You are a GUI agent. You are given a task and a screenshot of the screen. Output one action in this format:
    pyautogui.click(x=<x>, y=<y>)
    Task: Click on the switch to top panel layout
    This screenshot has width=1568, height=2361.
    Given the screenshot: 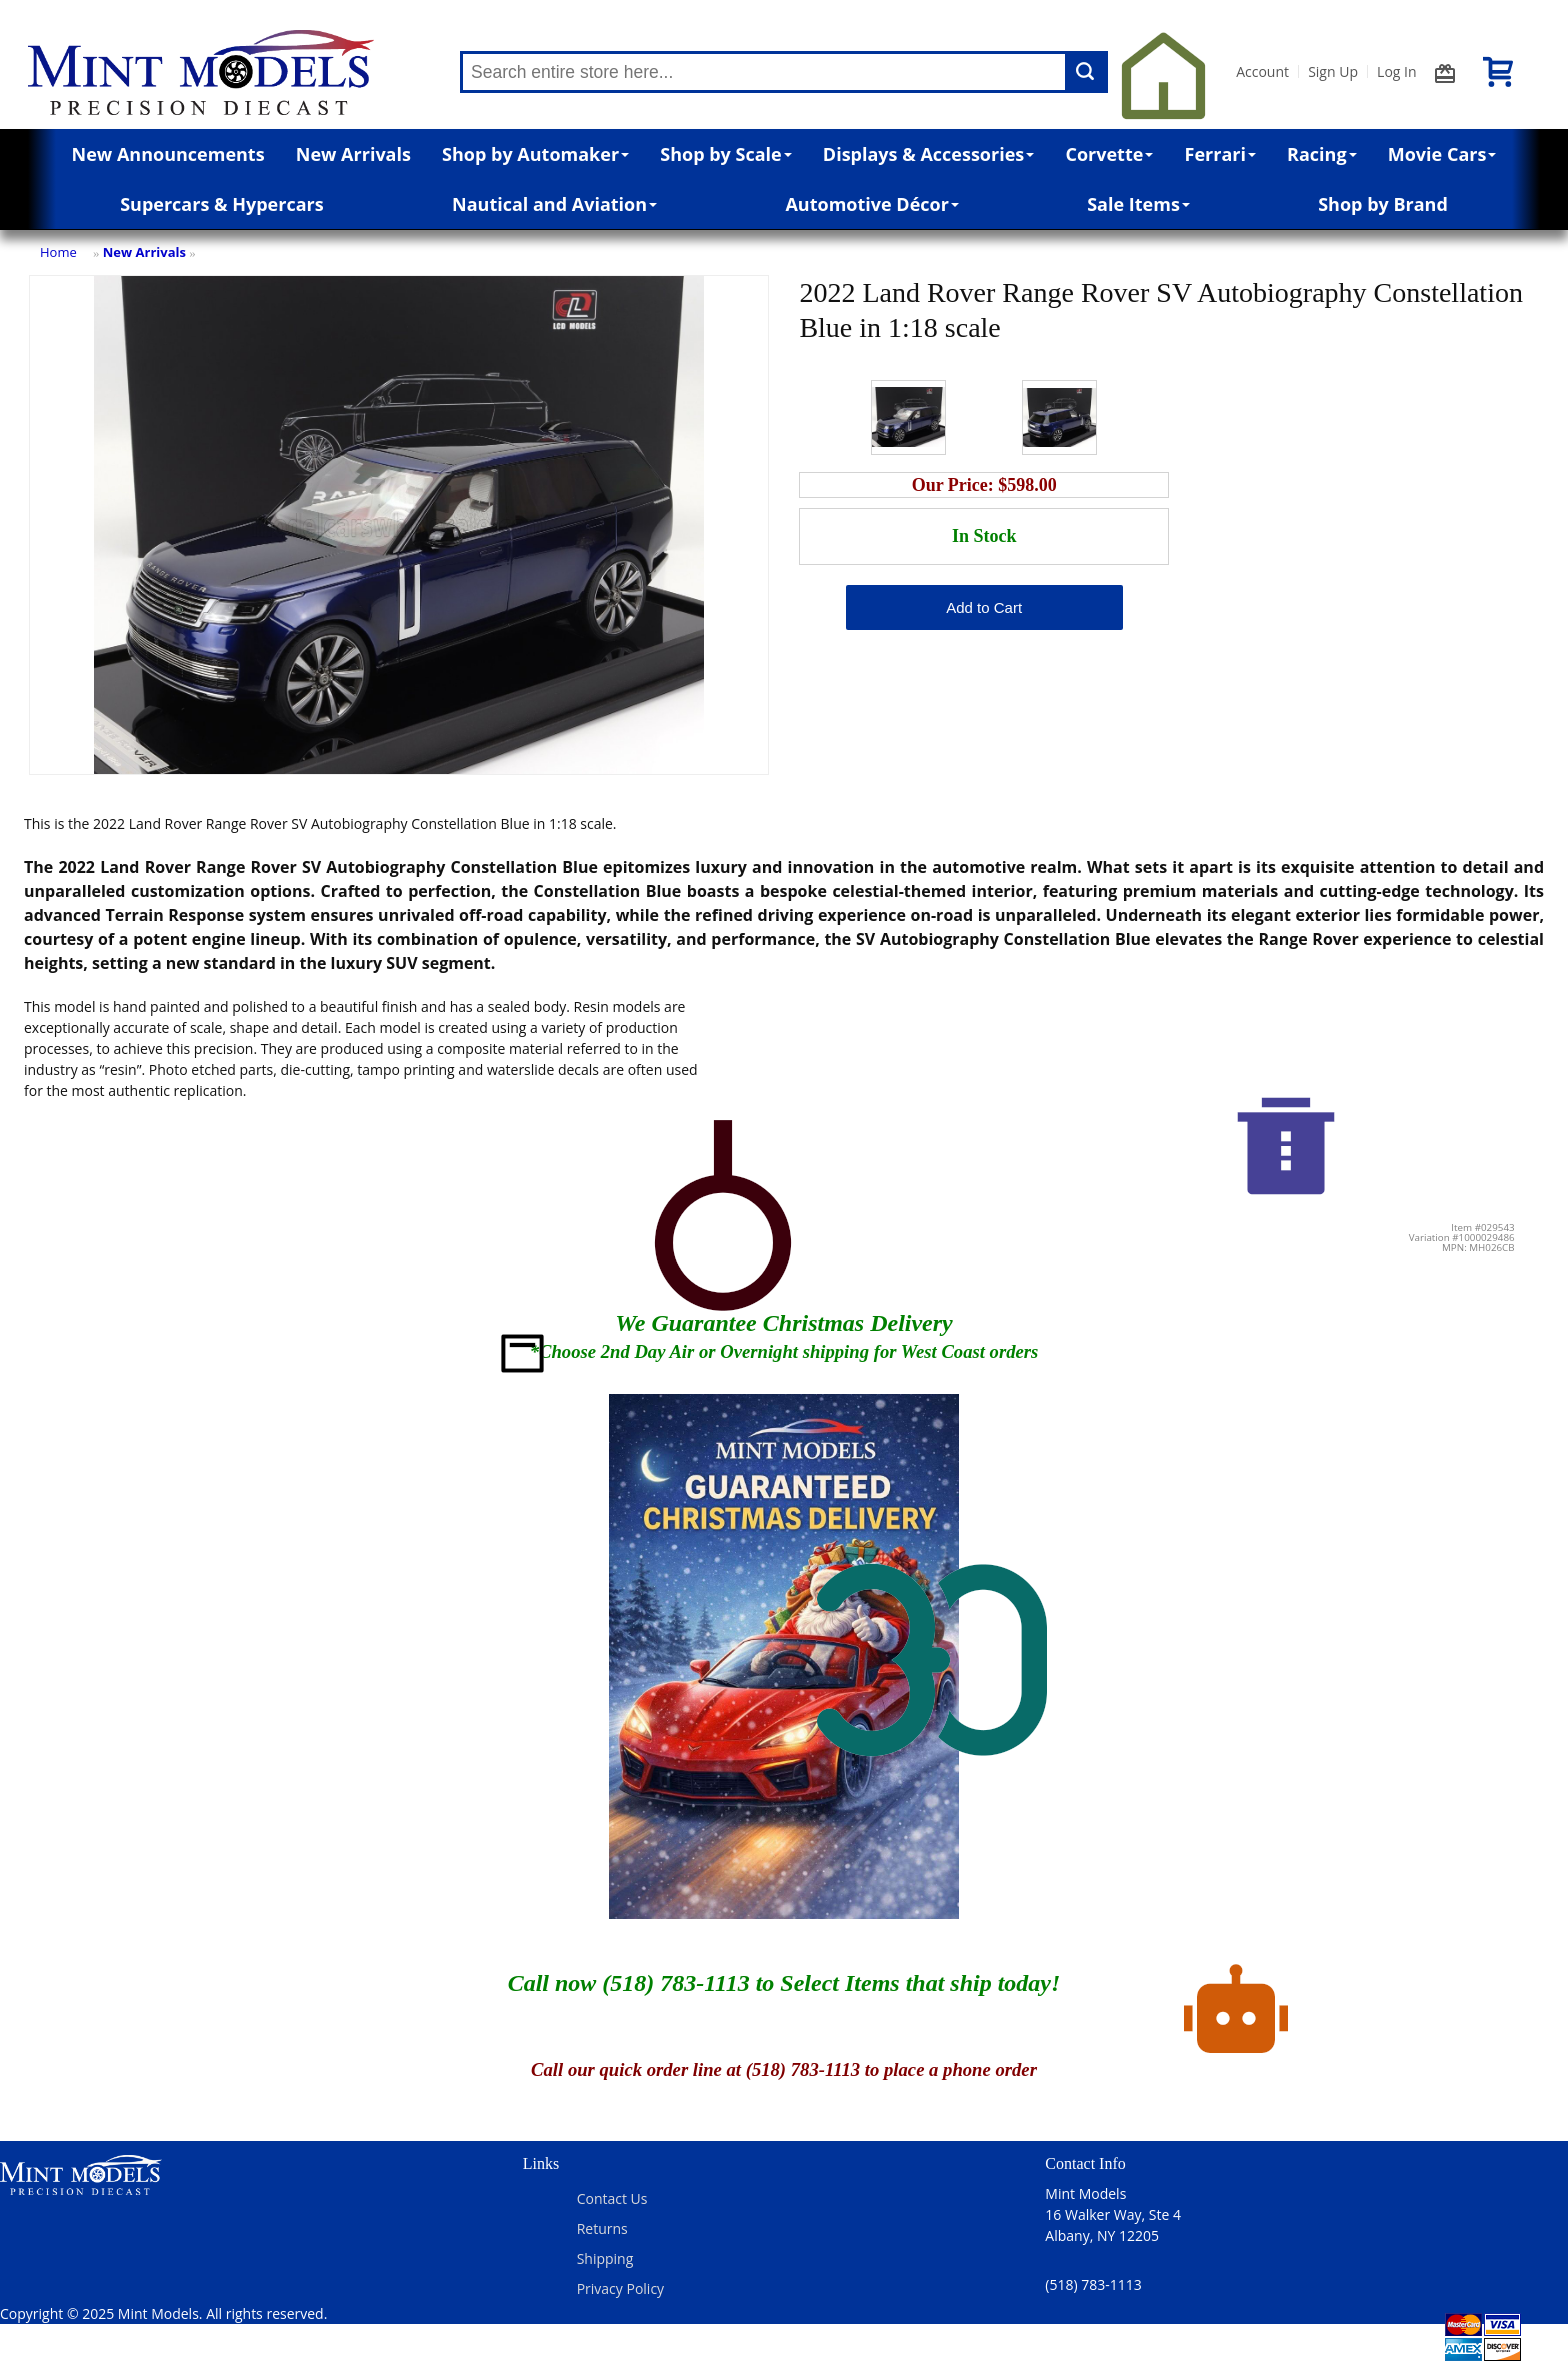 What is the action you would take?
    pyautogui.click(x=522, y=1353)
    